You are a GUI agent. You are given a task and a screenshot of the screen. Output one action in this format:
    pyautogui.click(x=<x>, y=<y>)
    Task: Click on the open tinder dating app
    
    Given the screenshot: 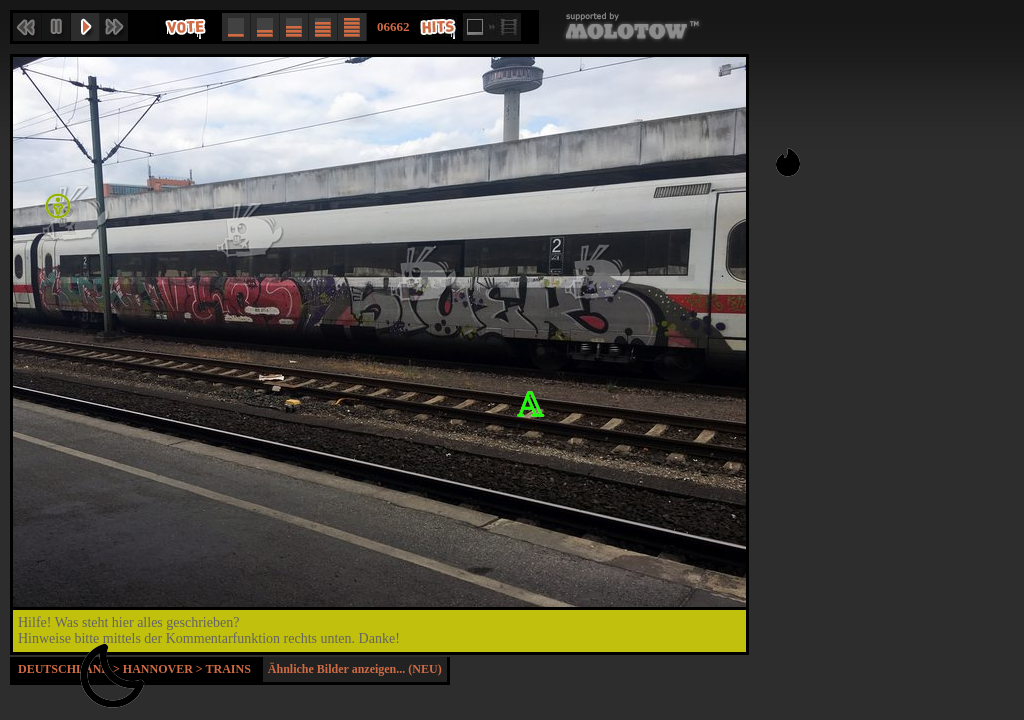 What is the action you would take?
    pyautogui.click(x=788, y=163)
    